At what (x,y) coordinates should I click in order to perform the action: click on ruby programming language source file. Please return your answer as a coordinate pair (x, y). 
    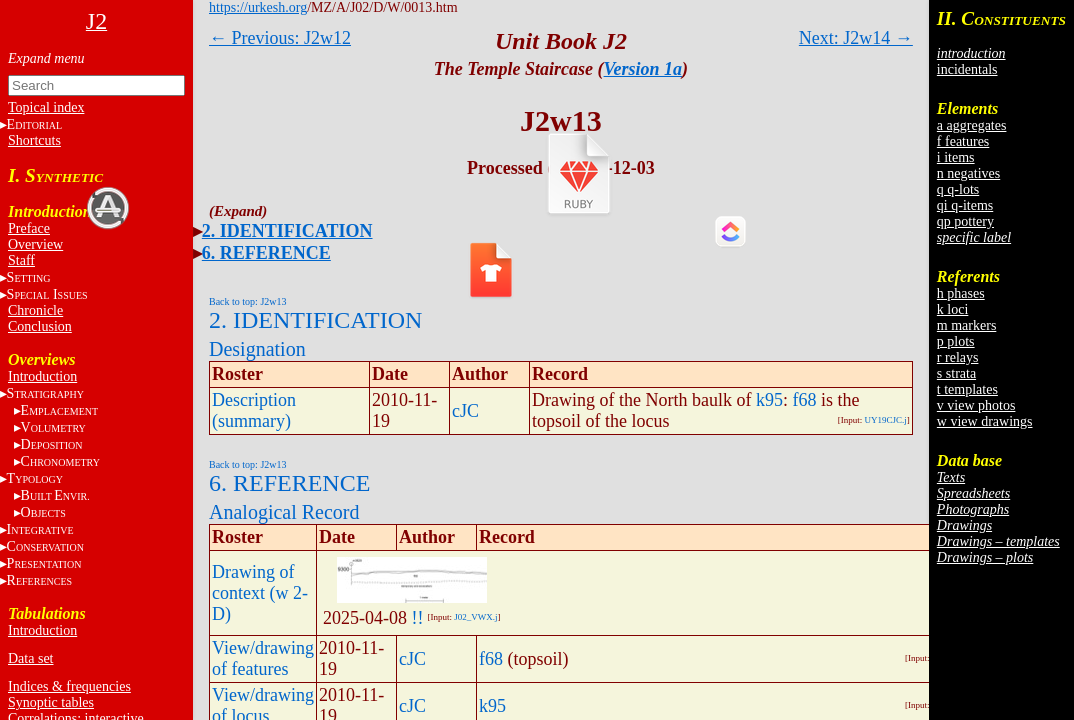
    Looking at the image, I should click on (579, 175).